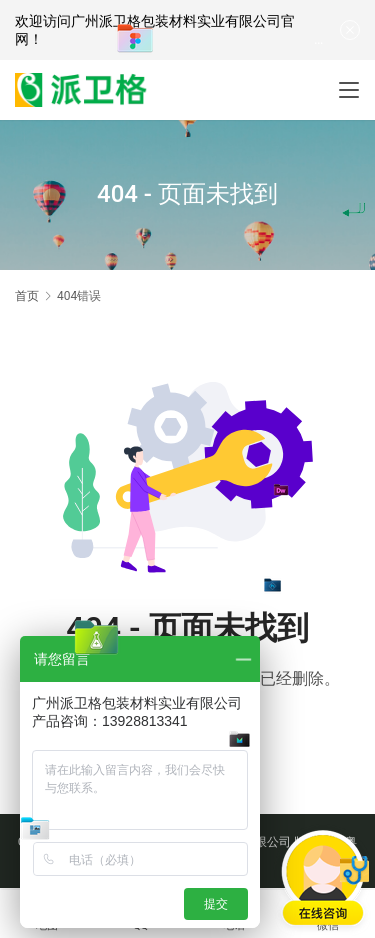  Describe the element at coordinates (272, 585) in the screenshot. I see `open folder containing Adobe Photoshop Express files` at that location.